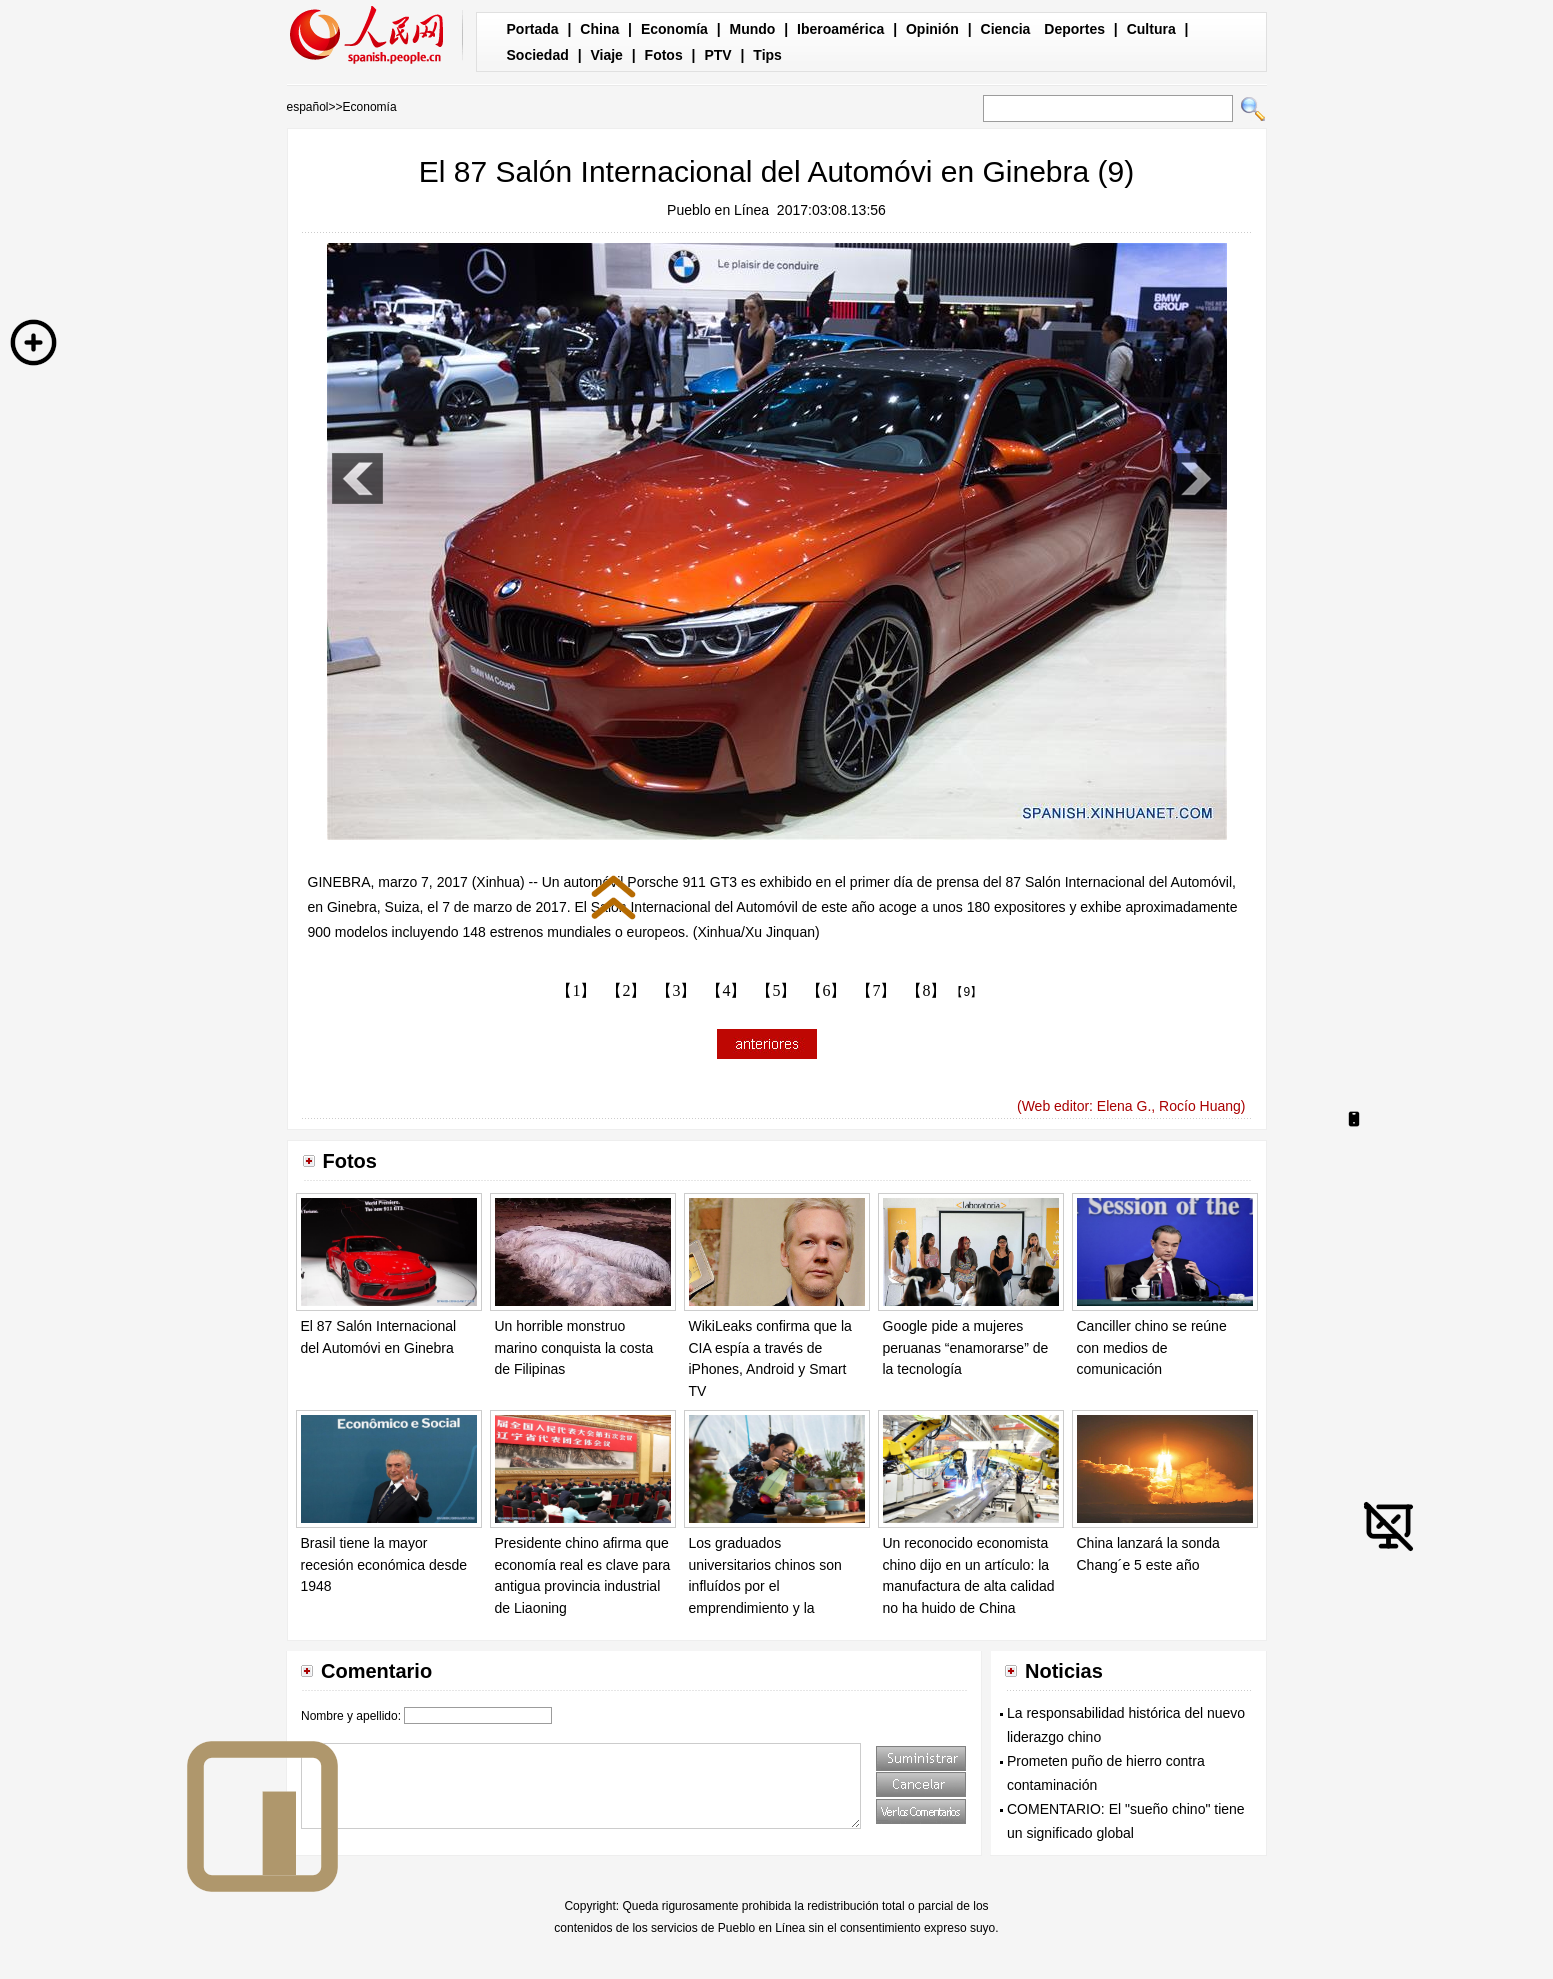 The image size is (1553, 1979). Describe the element at coordinates (262, 1816) in the screenshot. I see `npm package manager logo` at that location.